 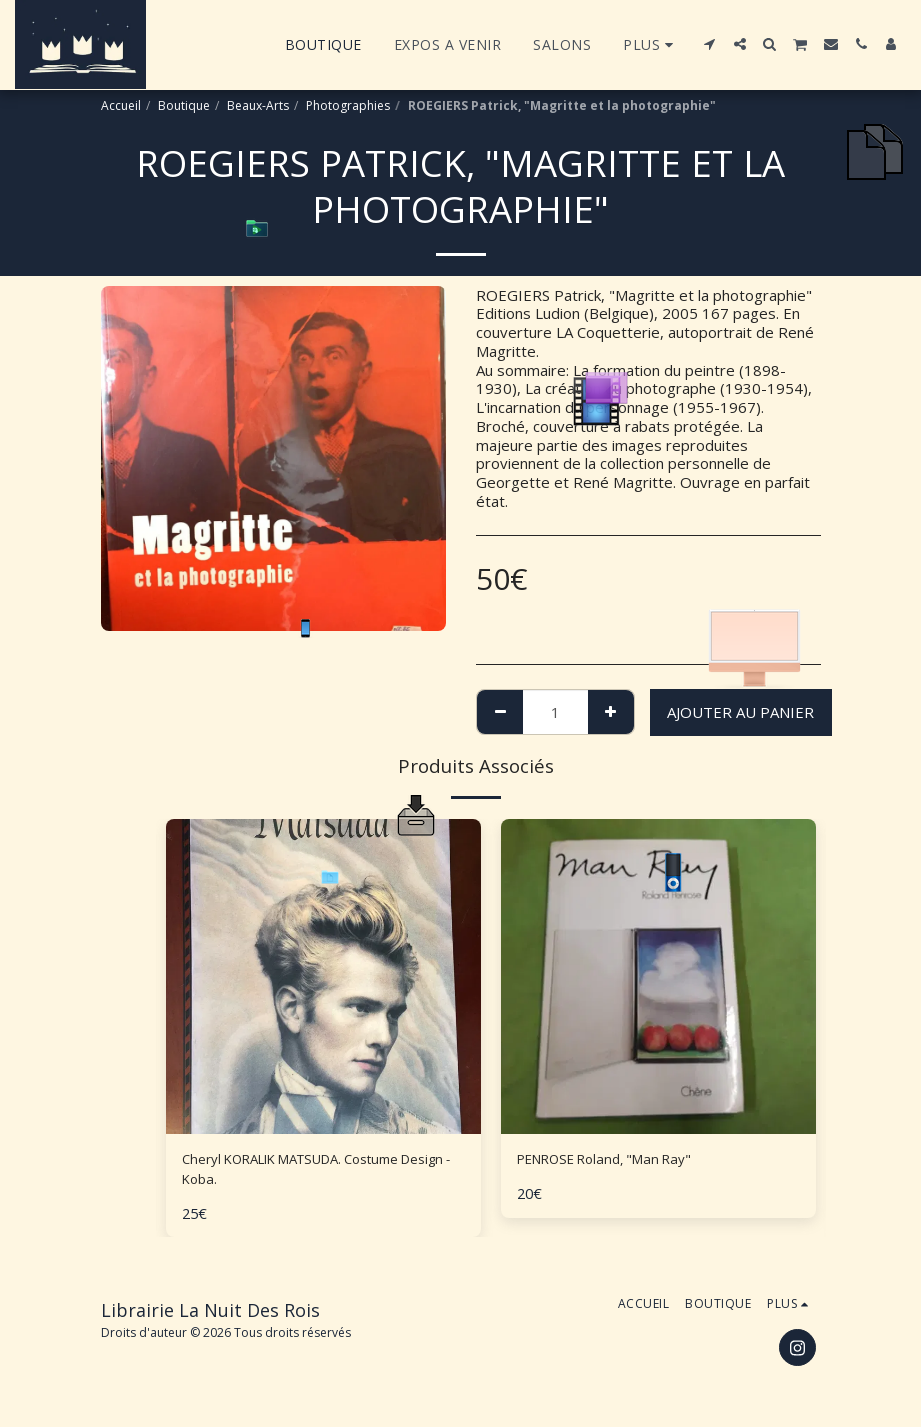 I want to click on represents an orange iMac device in system settings, so click(x=754, y=646).